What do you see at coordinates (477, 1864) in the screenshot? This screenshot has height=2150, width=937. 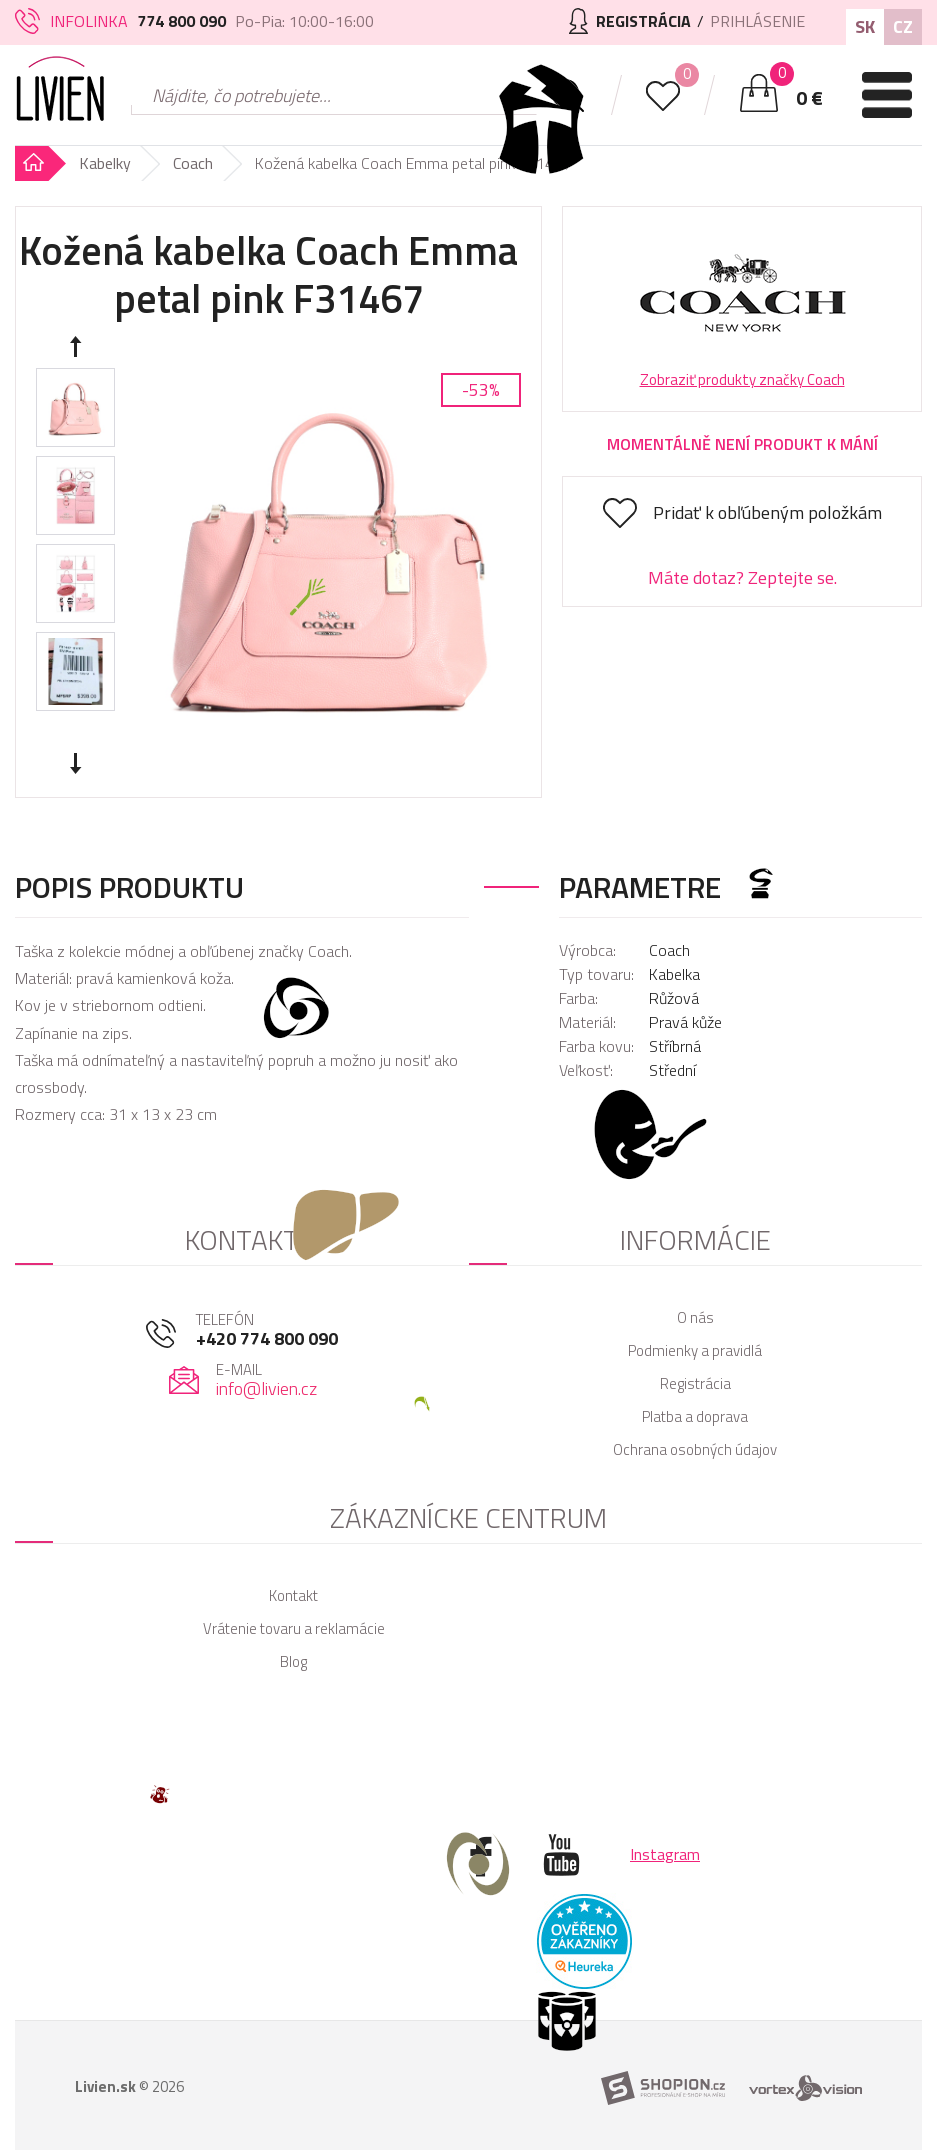 I see `activate focus or concentration mode` at bounding box center [477, 1864].